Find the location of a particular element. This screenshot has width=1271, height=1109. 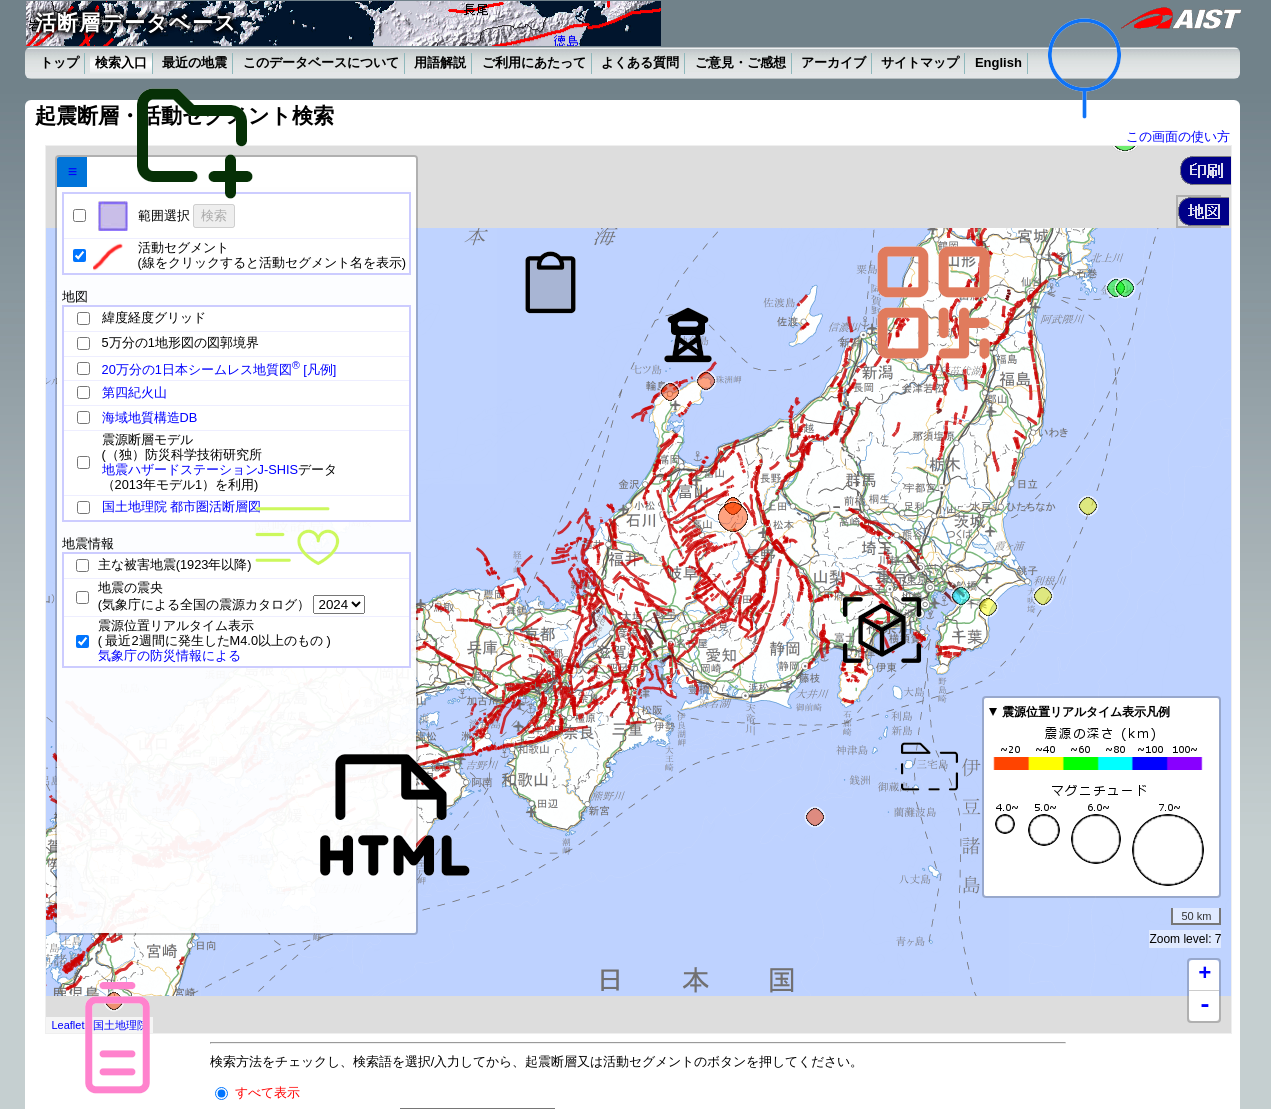

access clipboard contents is located at coordinates (550, 283).